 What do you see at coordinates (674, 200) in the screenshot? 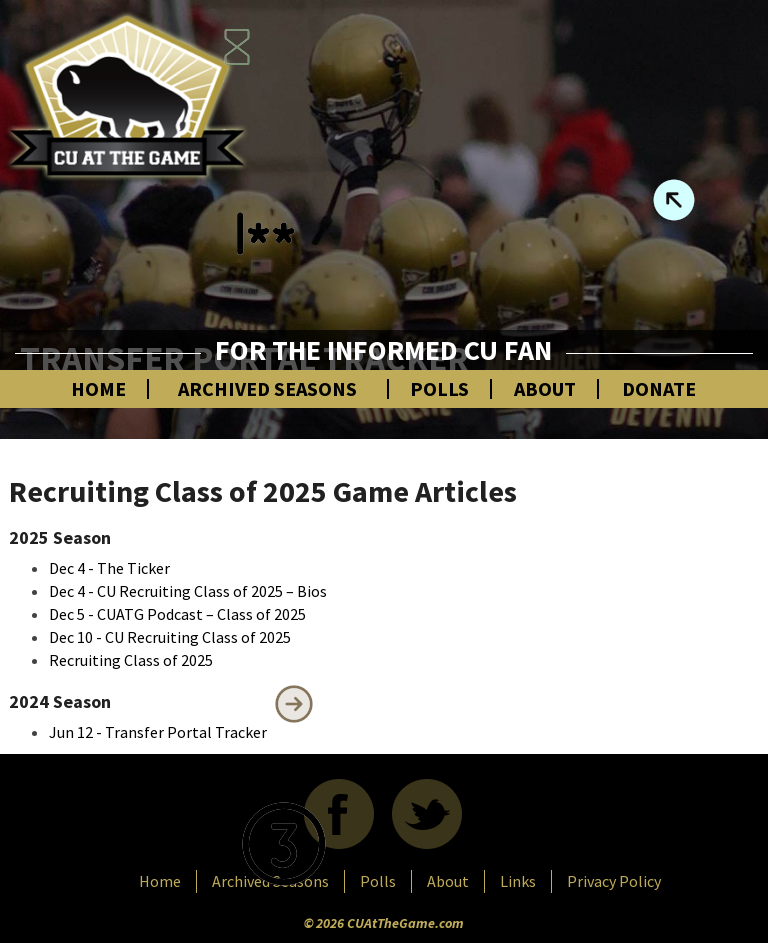
I see `navigate back to the previous screen` at bounding box center [674, 200].